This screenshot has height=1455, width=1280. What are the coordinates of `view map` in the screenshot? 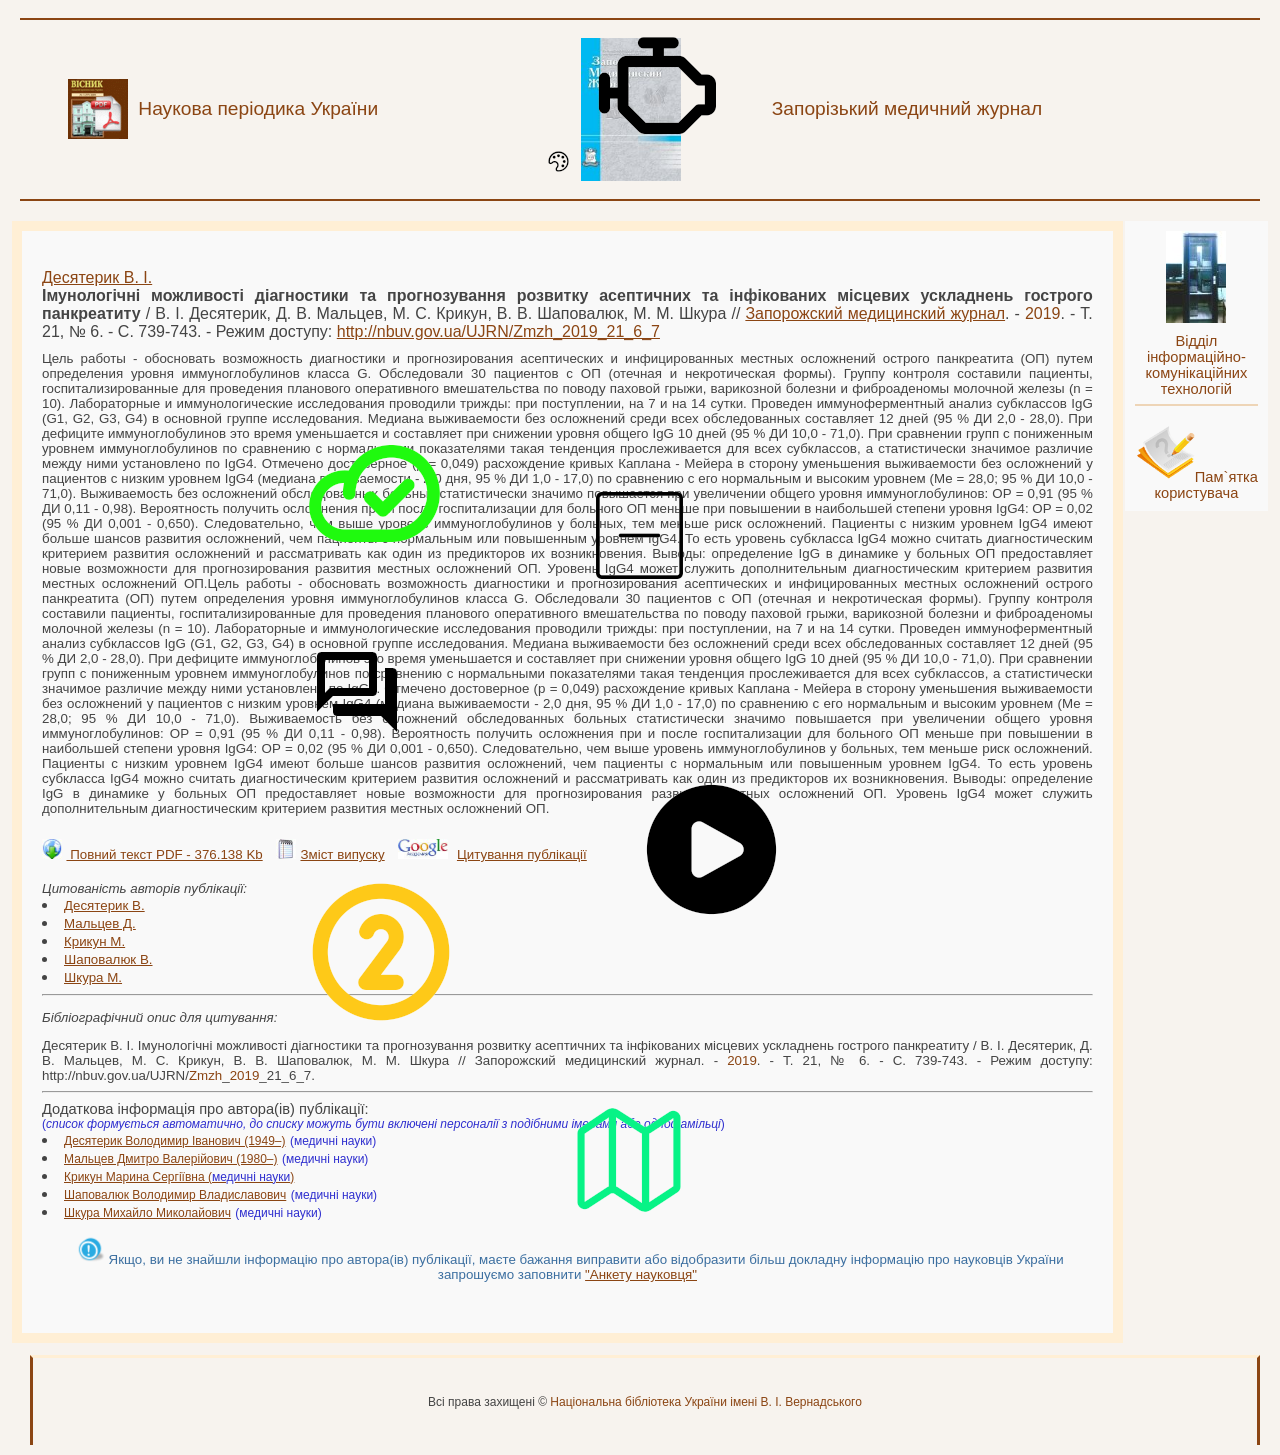 It's located at (629, 1160).